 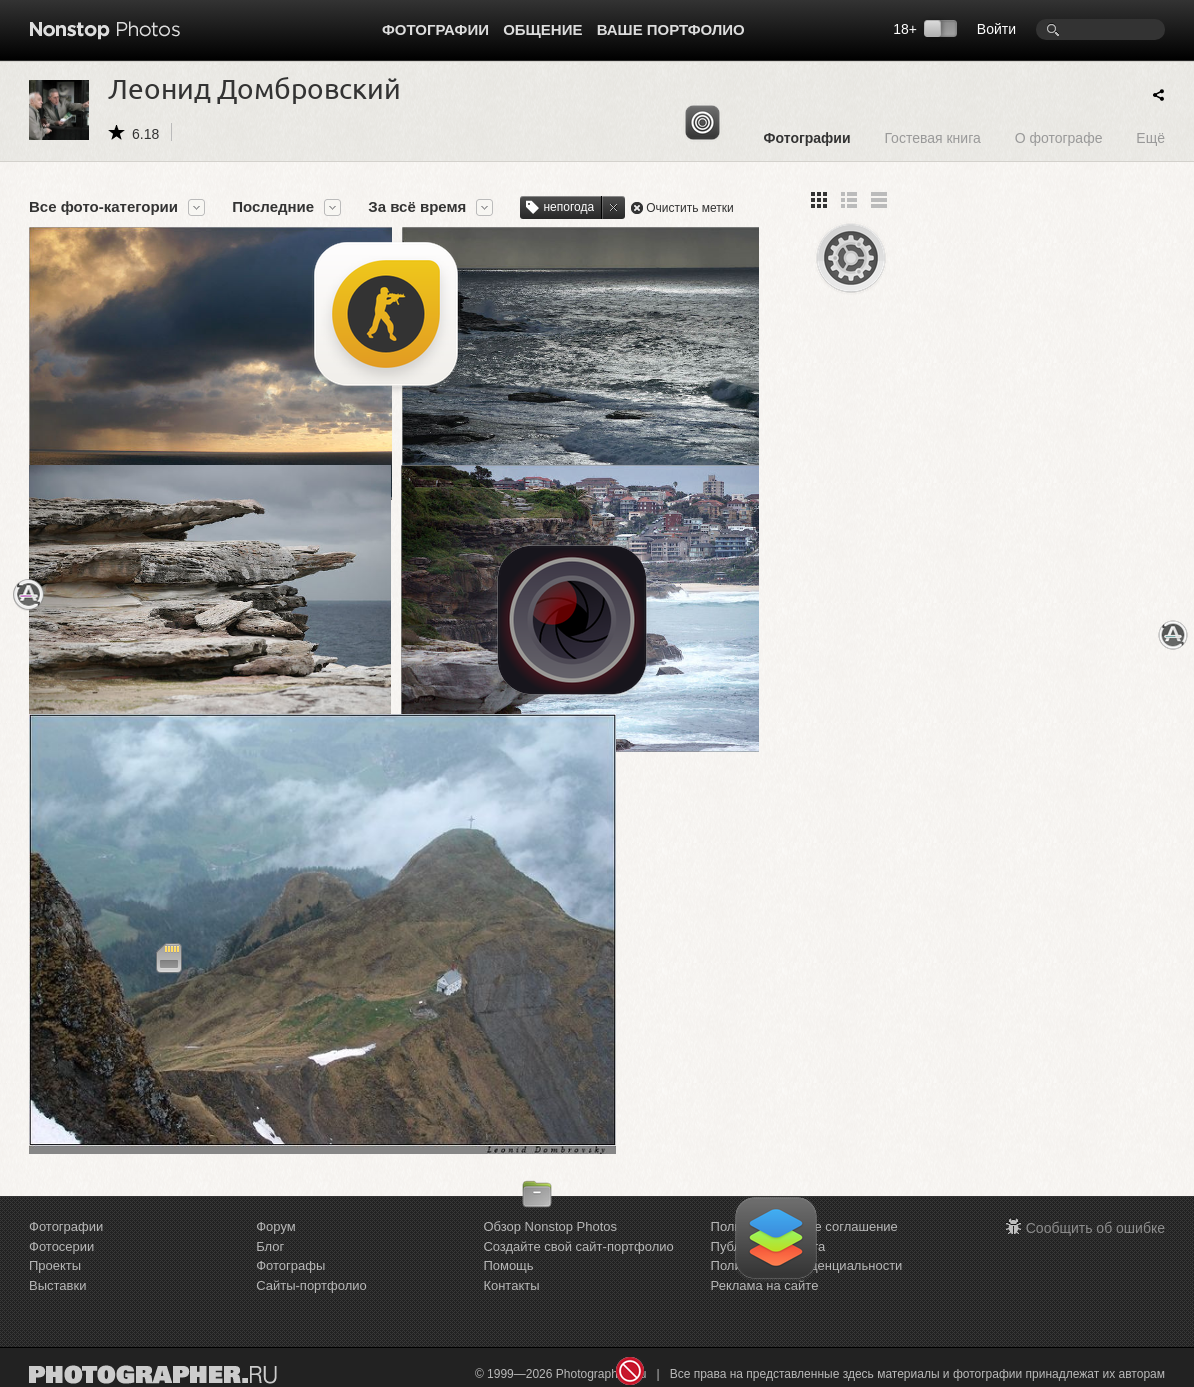 What do you see at coordinates (572, 620) in the screenshot?
I see `open camera controls app` at bounding box center [572, 620].